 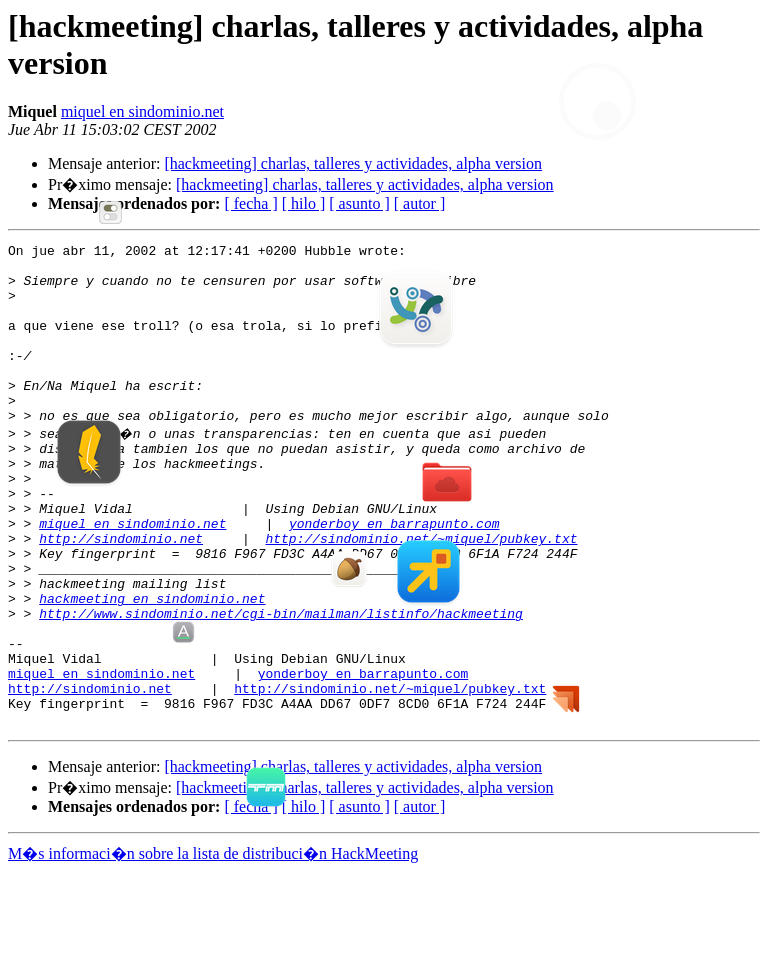 I want to click on open system tweaks or customization settings, so click(x=110, y=212).